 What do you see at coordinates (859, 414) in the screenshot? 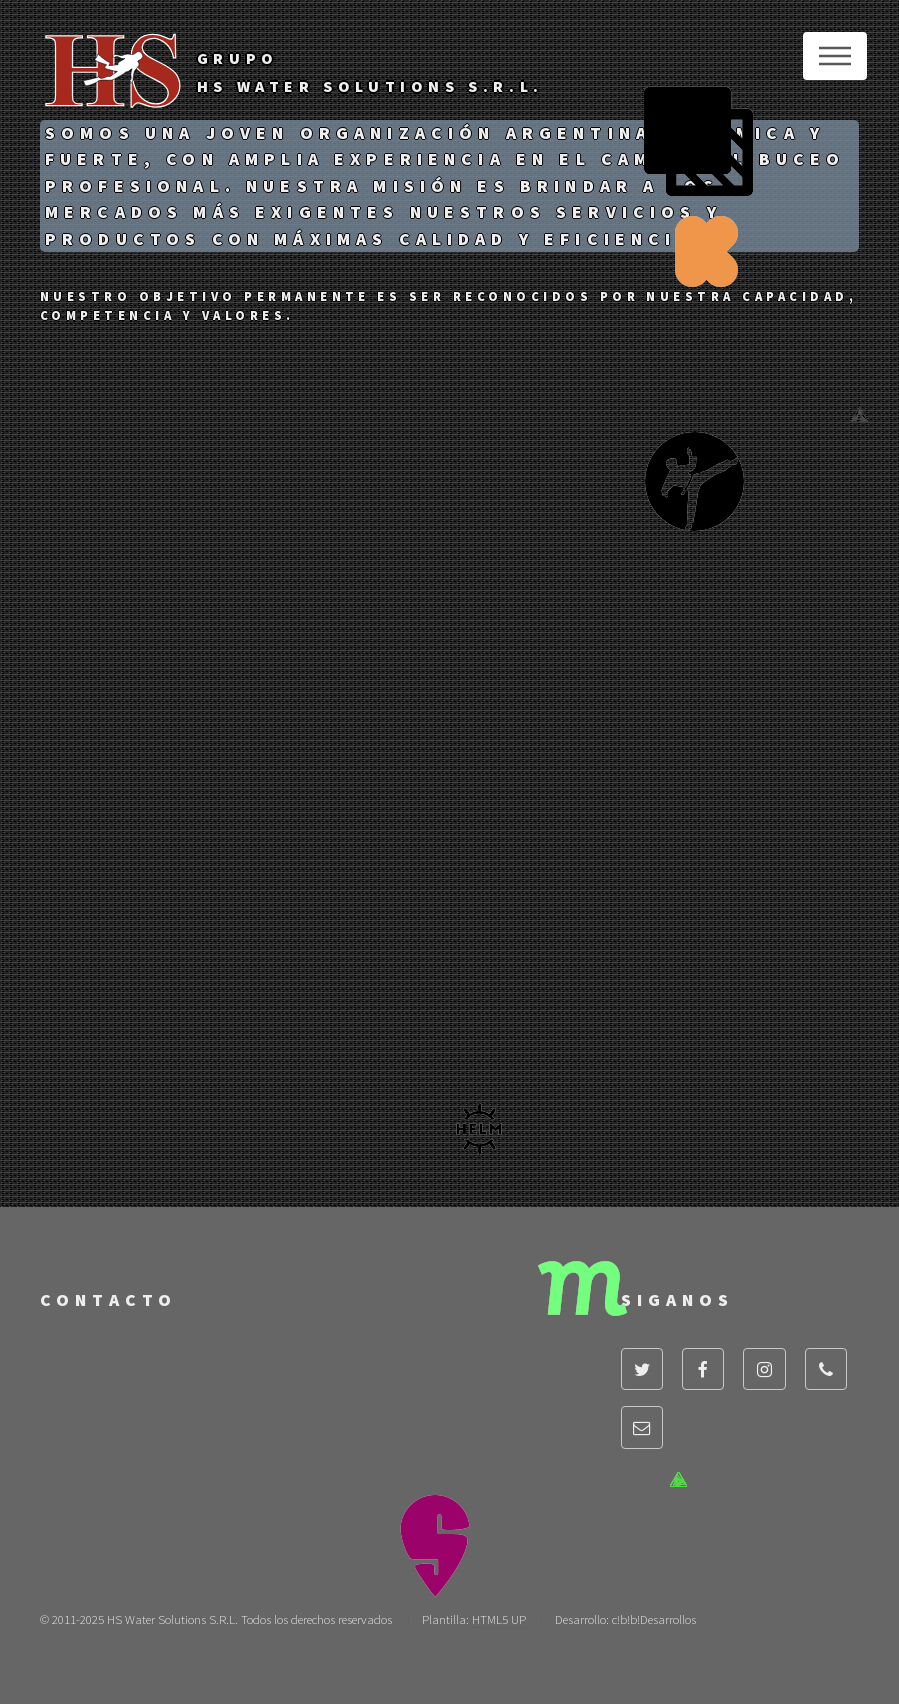
I see `open KNIME analytics platform` at bounding box center [859, 414].